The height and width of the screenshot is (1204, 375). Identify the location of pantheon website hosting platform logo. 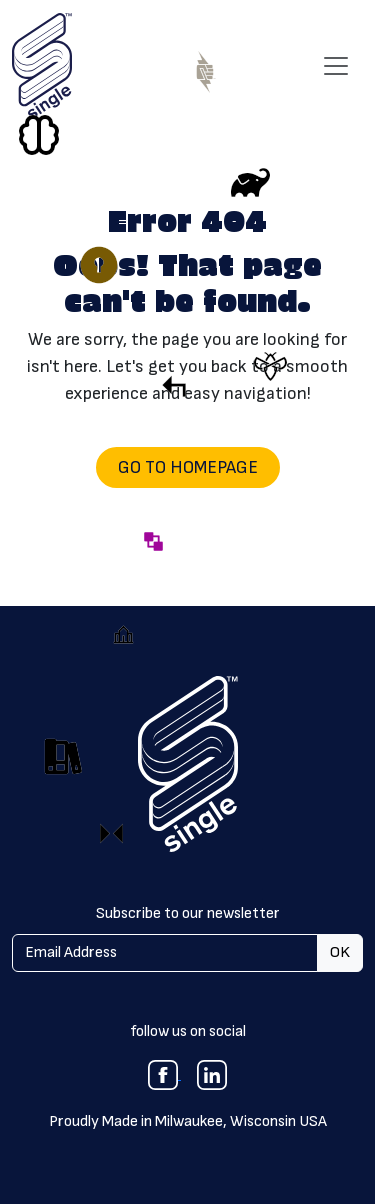
(206, 72).